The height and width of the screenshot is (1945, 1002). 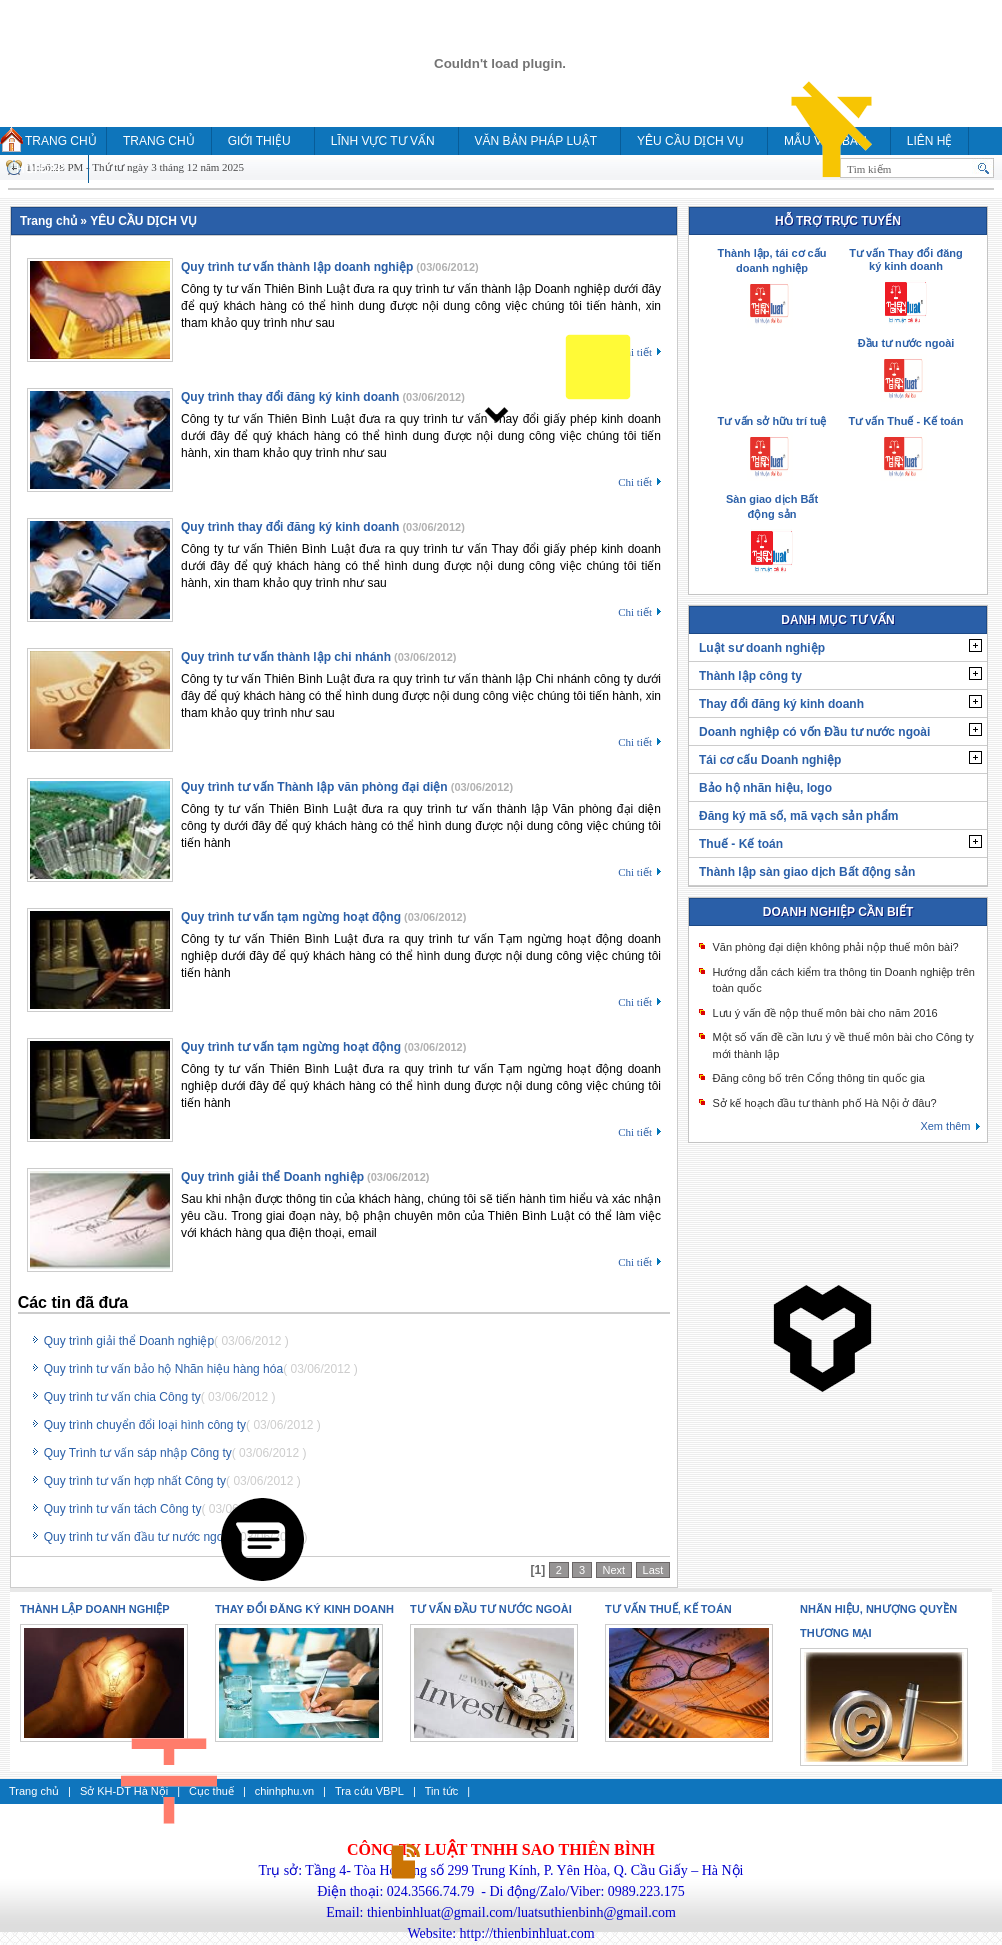 I want to click on expand a dropdown menu, so click(x=496, y=414).